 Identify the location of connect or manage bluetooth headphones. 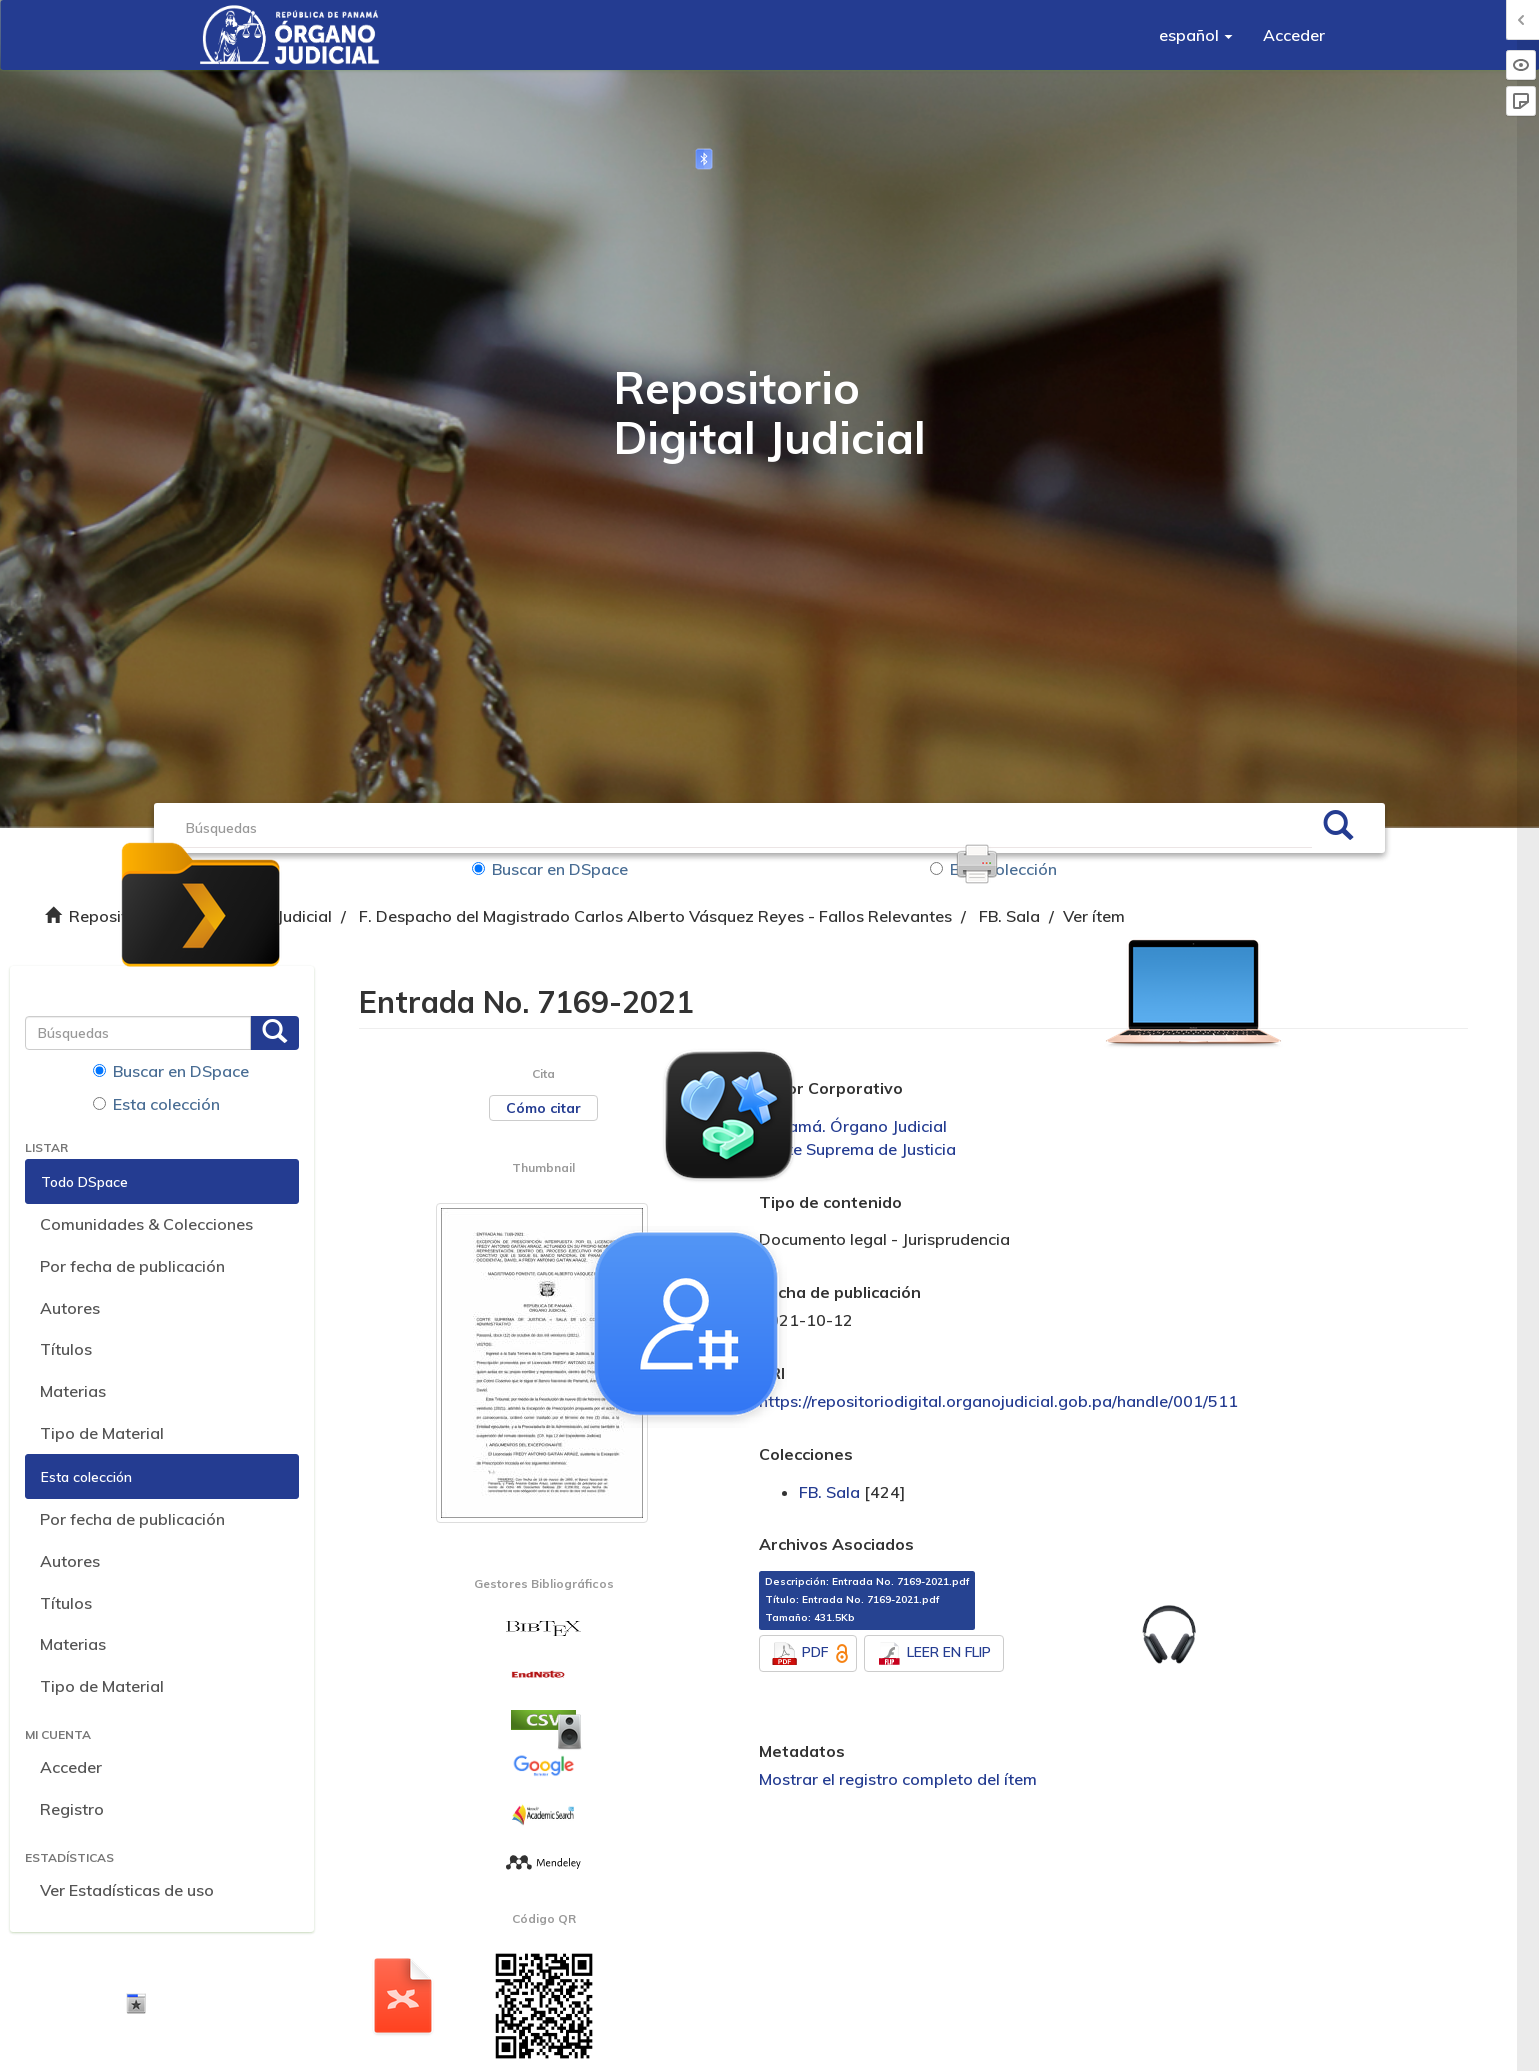
(1169, 1635).